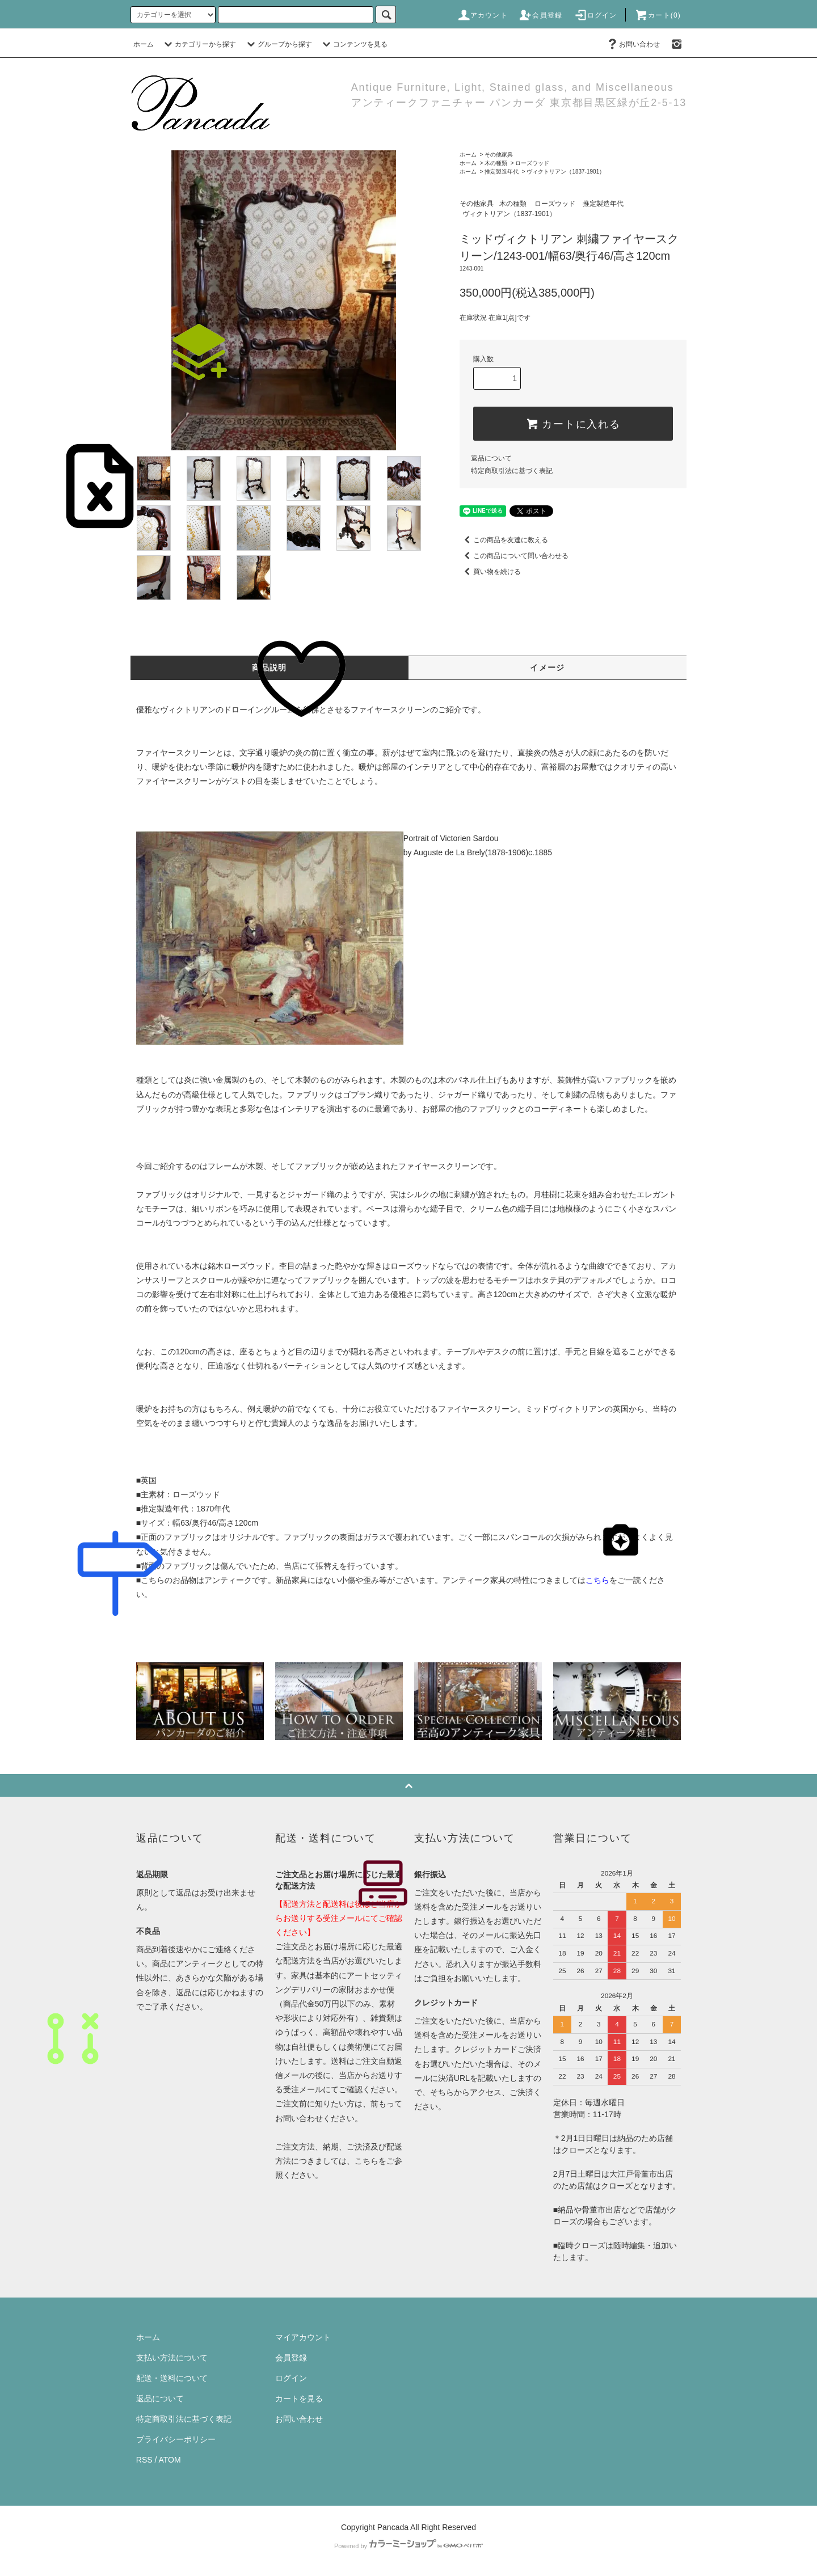 The image size is (817, 2576). I want to click on open github codespaces, so click(383, 1884).